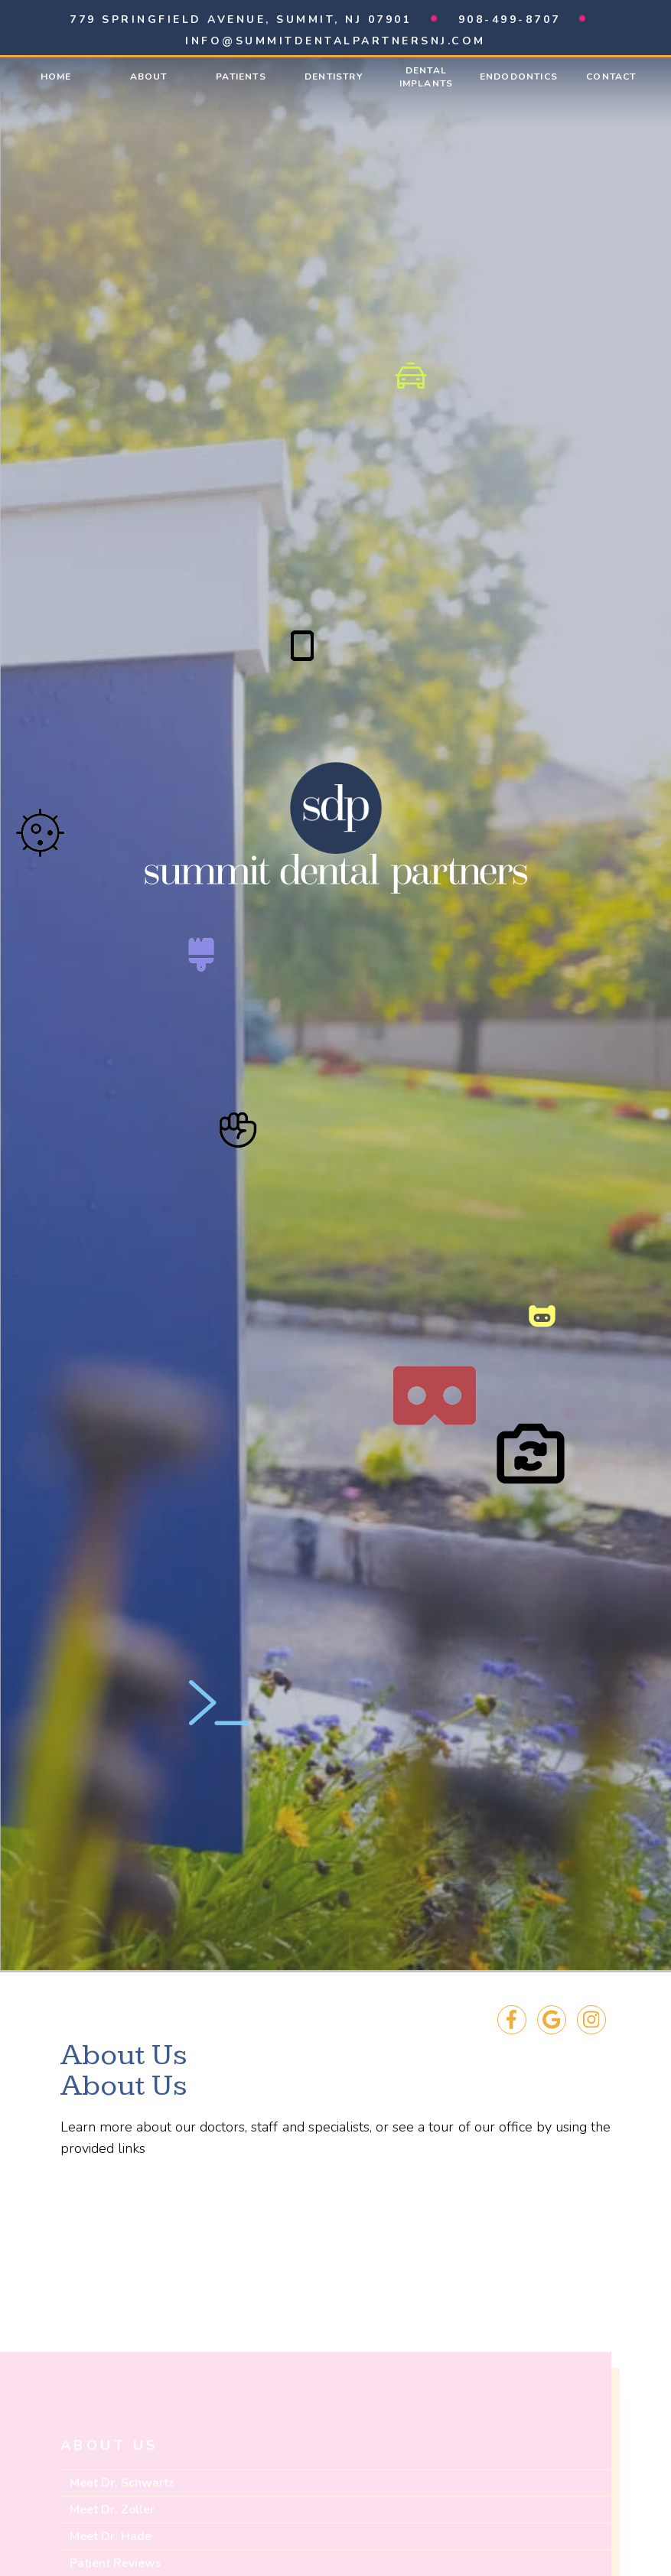 This screenshot has width=671, height=2576. Describe the element at coordinates (302, 646) in the screenshot. I see `crop image to portrait orientation` at that location.